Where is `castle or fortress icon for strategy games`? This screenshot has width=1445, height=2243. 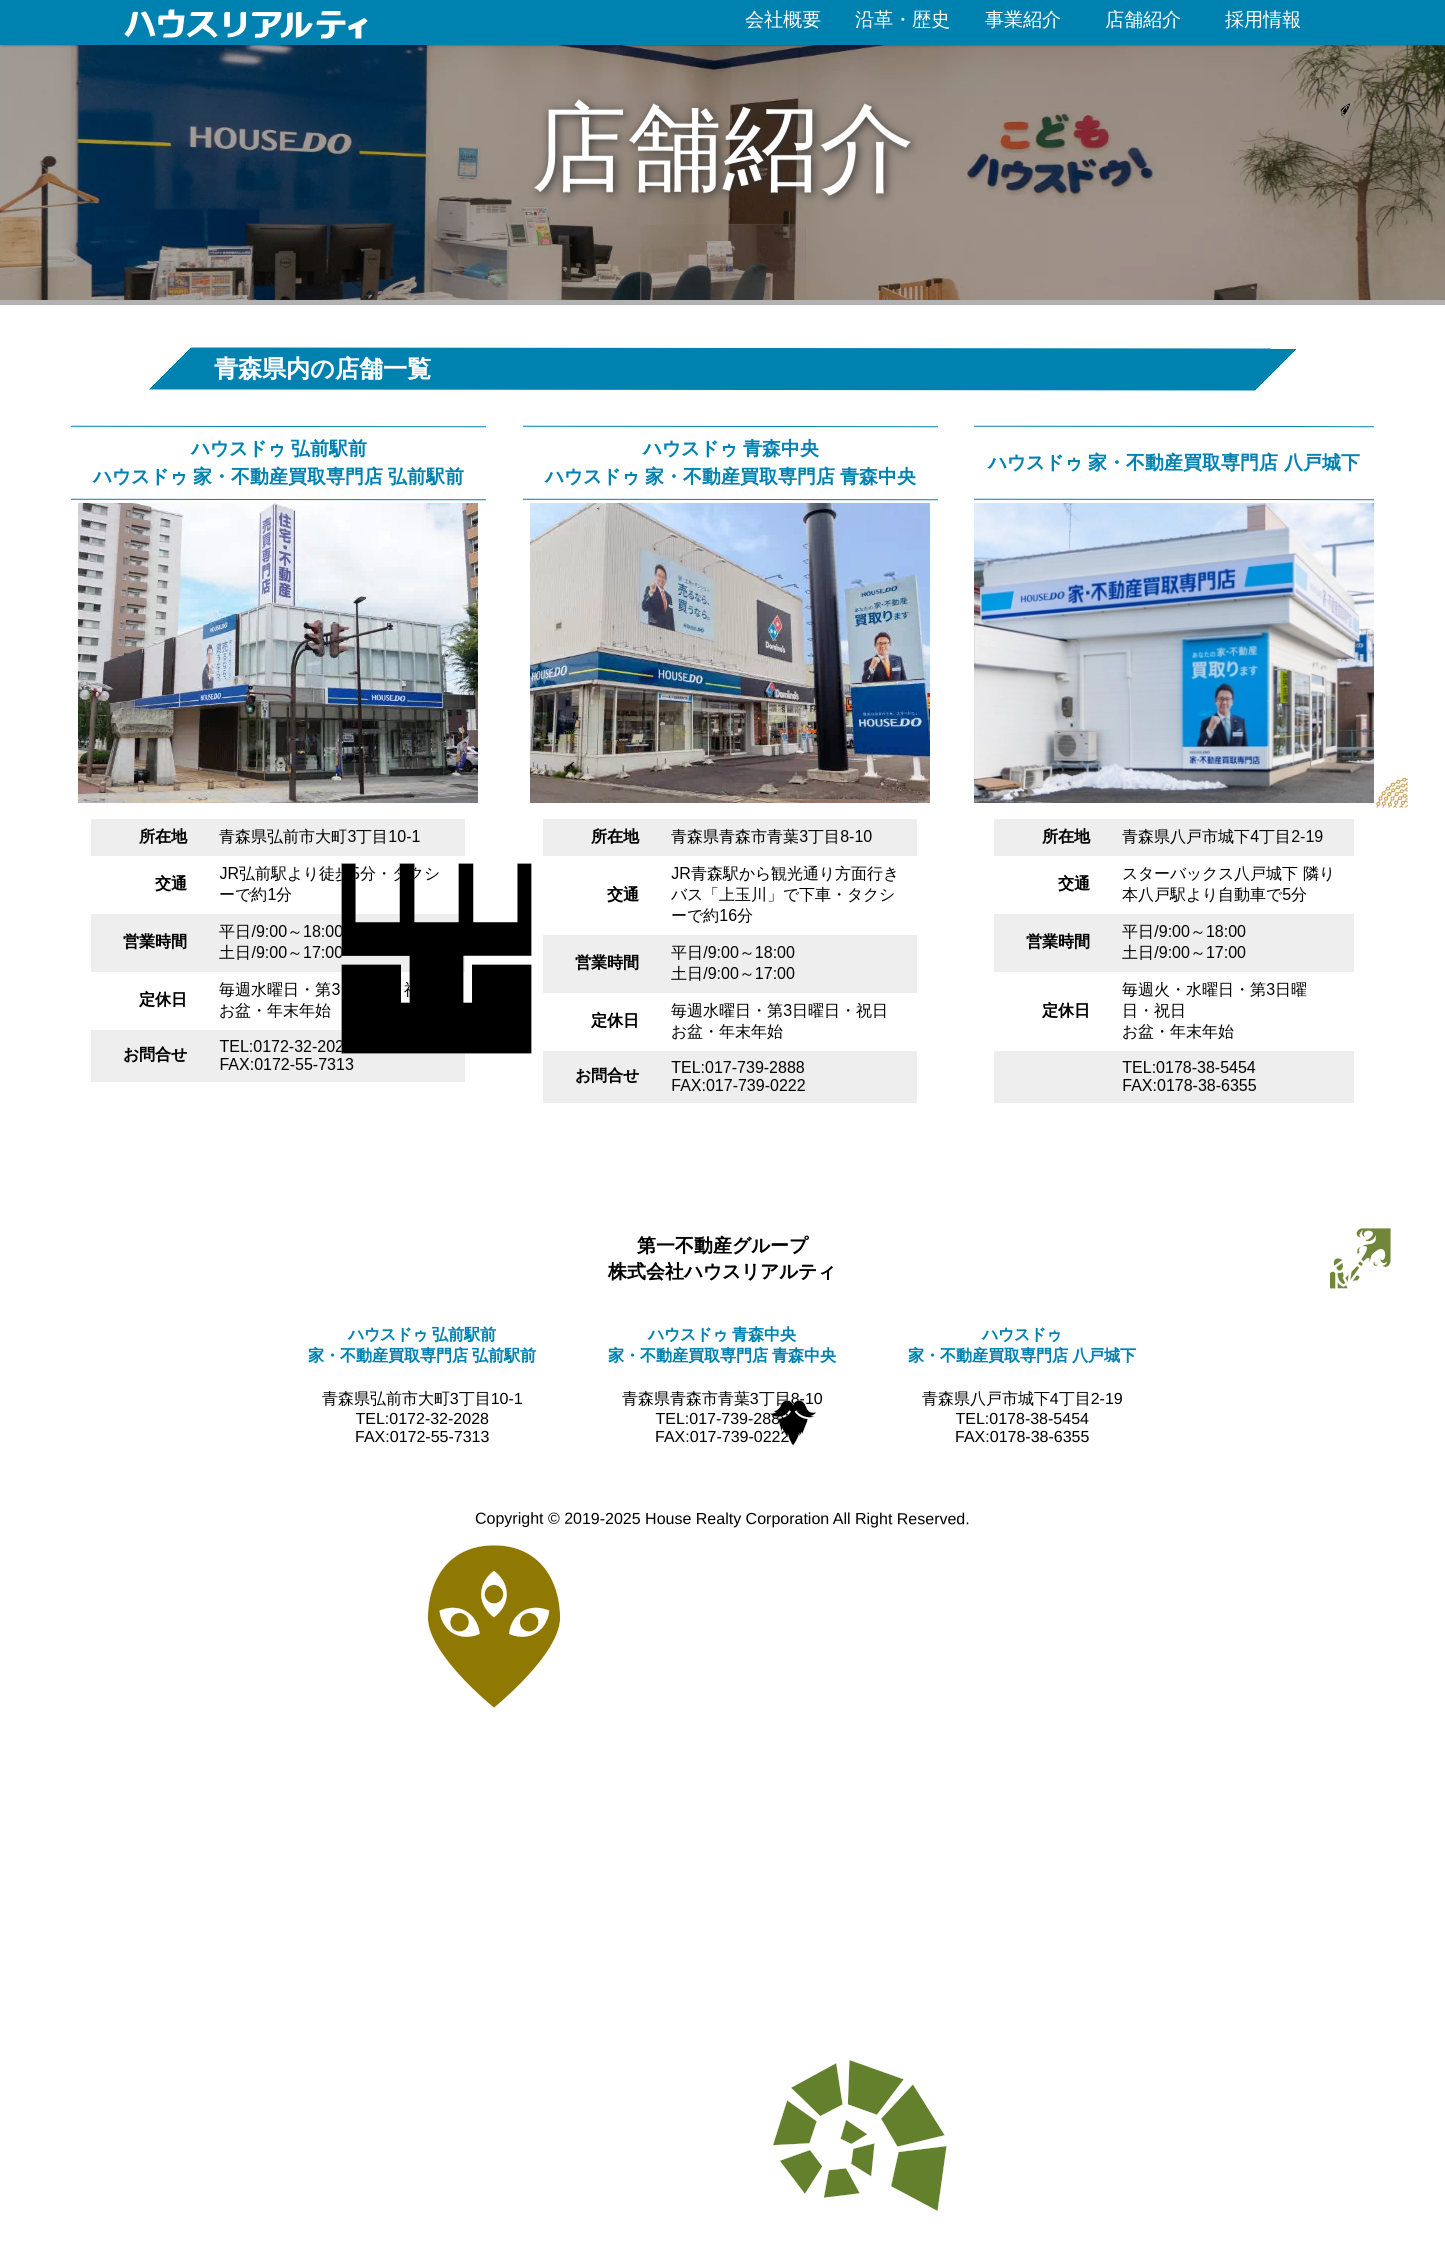 castle or fortress icon for strategy games is located at coordinates (436, 958).